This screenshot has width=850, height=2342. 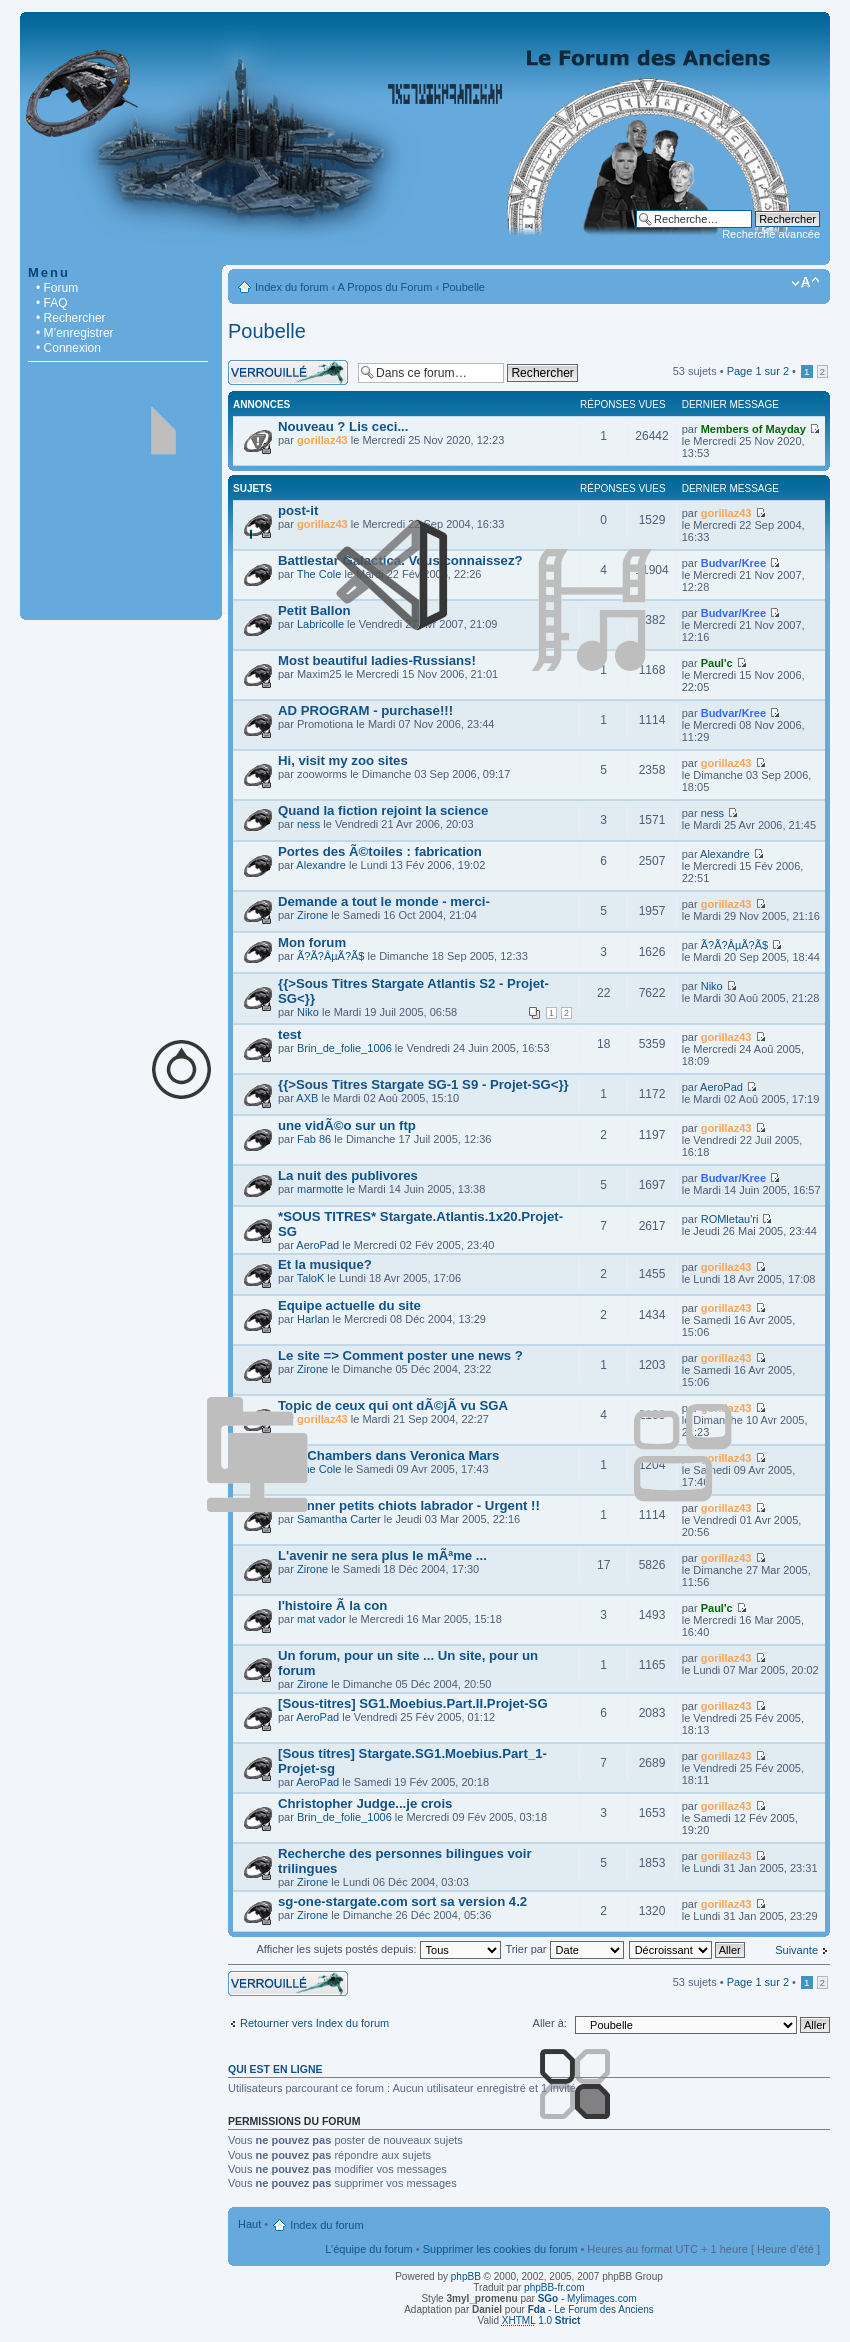 I want to click on access multimedia applications, so click(x=592, y=610).